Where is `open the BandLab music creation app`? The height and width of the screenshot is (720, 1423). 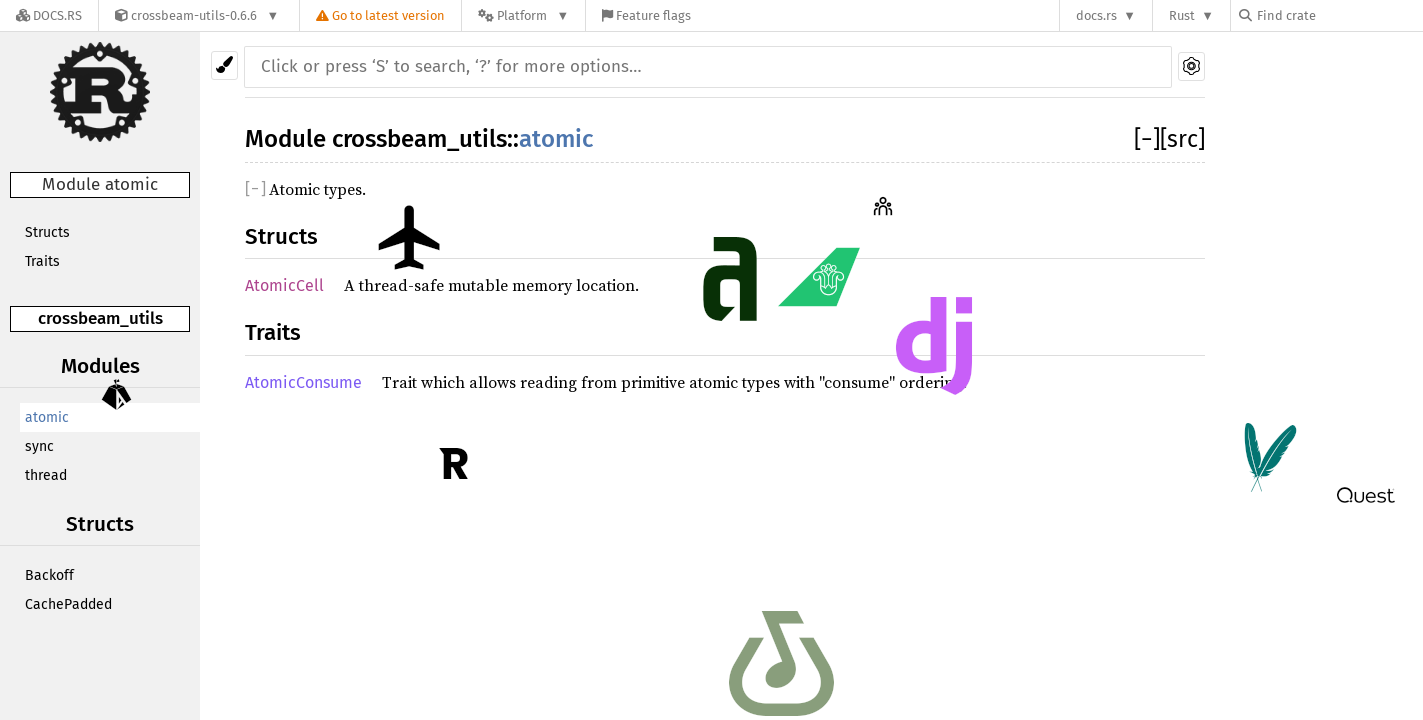 open the BandLab music creation app is located at coordinates (781, 663).